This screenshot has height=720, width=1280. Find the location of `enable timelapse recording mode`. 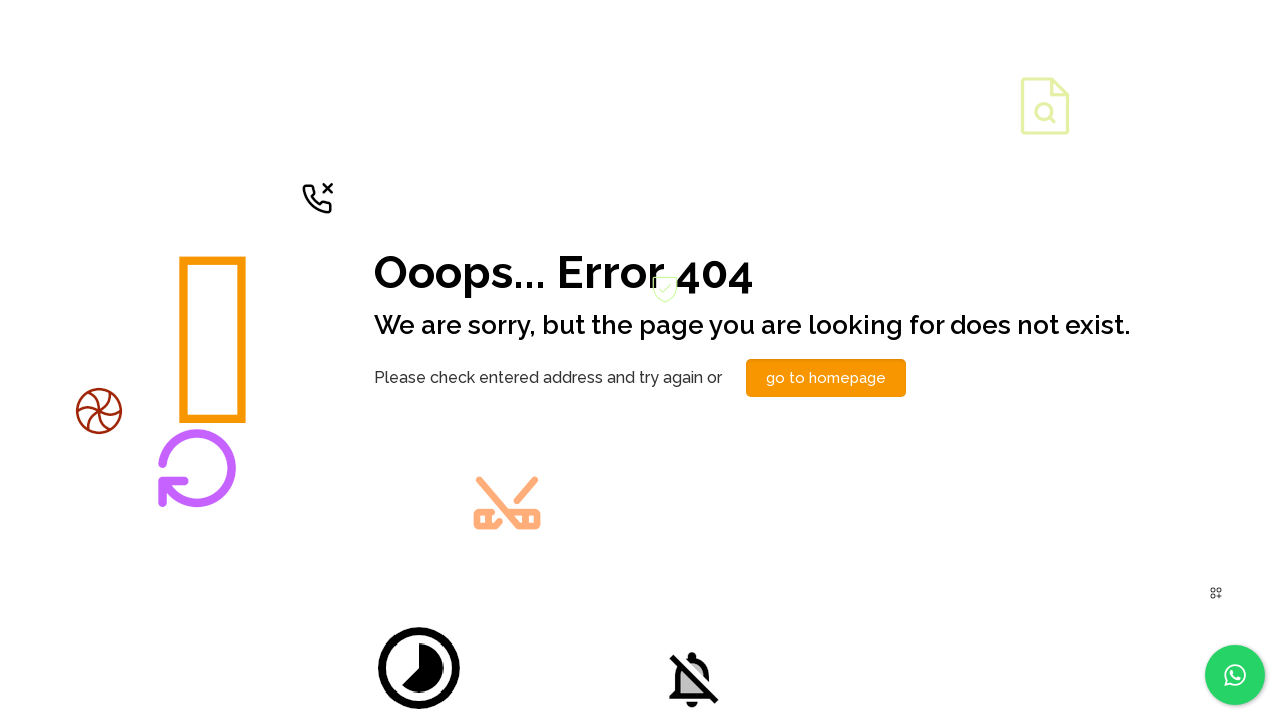

enable timelapse recording mode is located at coordinates (419, 668).